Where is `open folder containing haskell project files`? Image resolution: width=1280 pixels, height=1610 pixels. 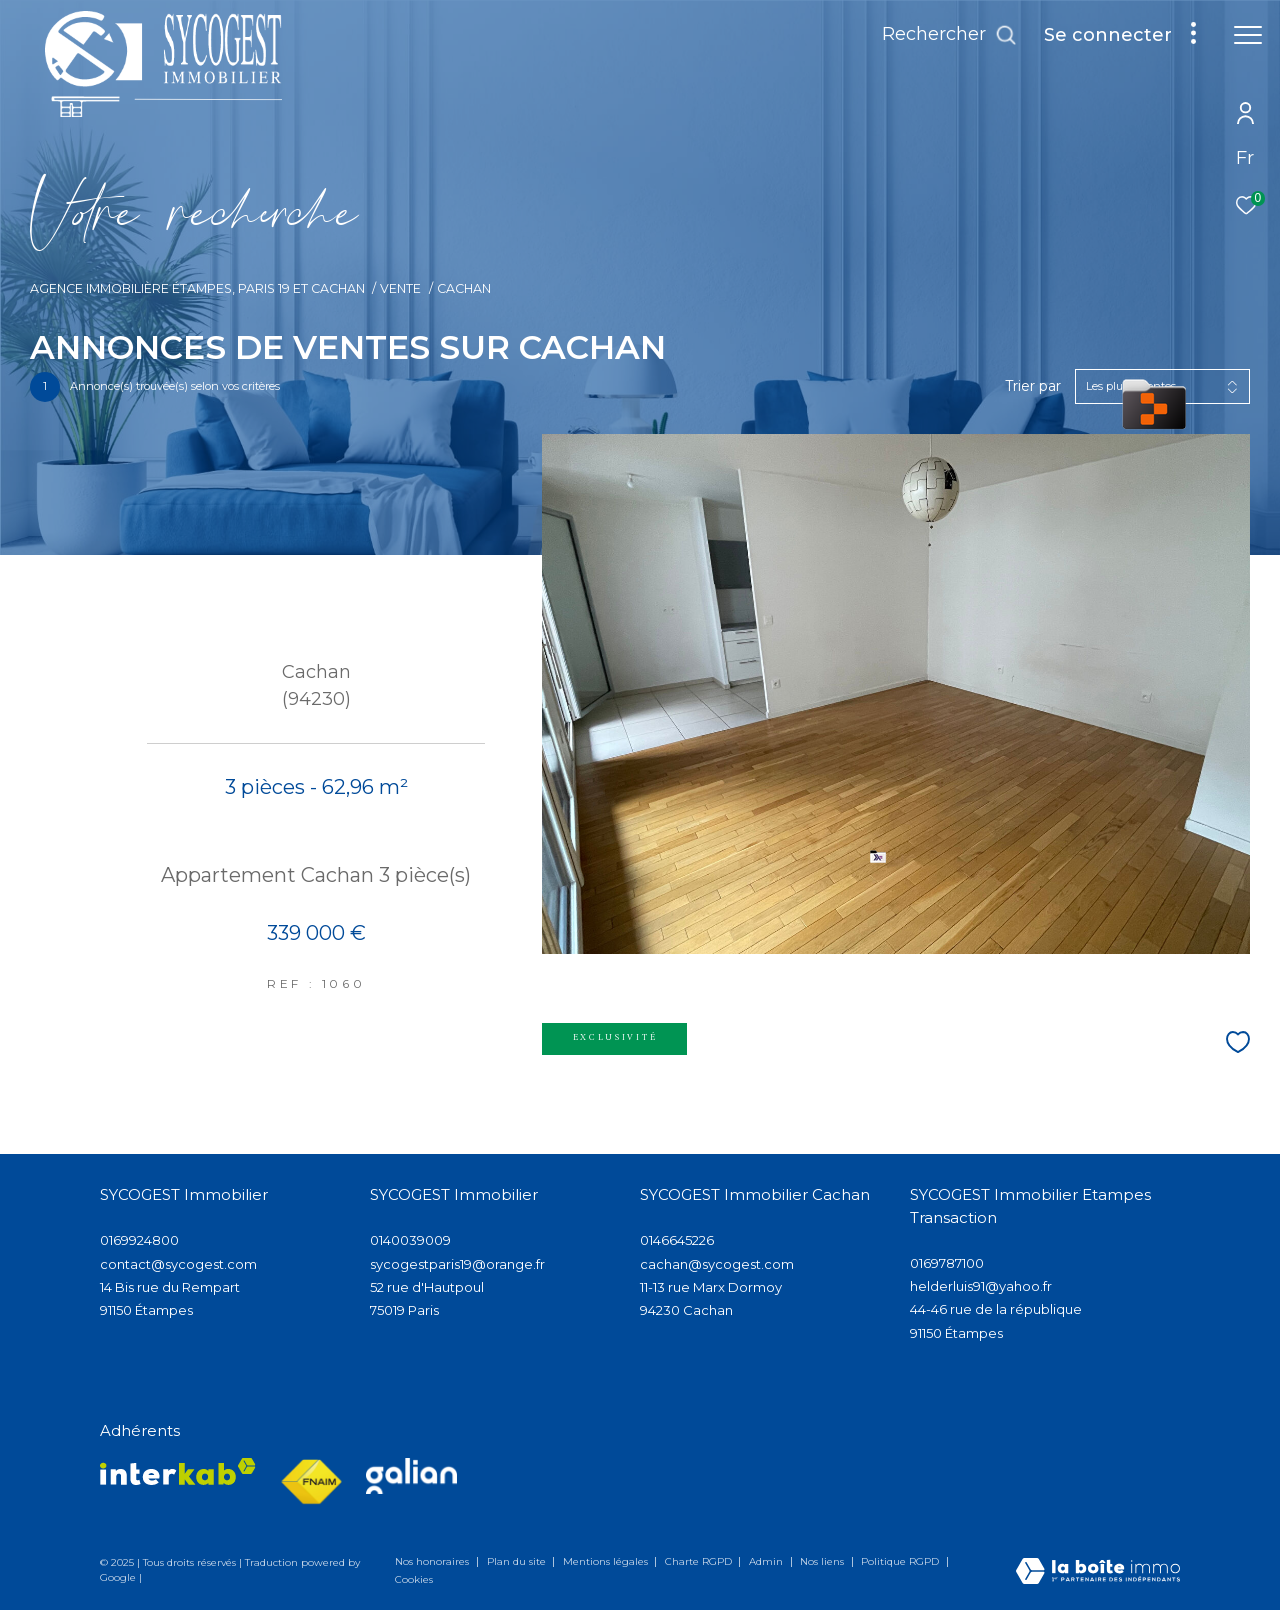
open folder containing haskell project files is located at coordinates (878, 857).